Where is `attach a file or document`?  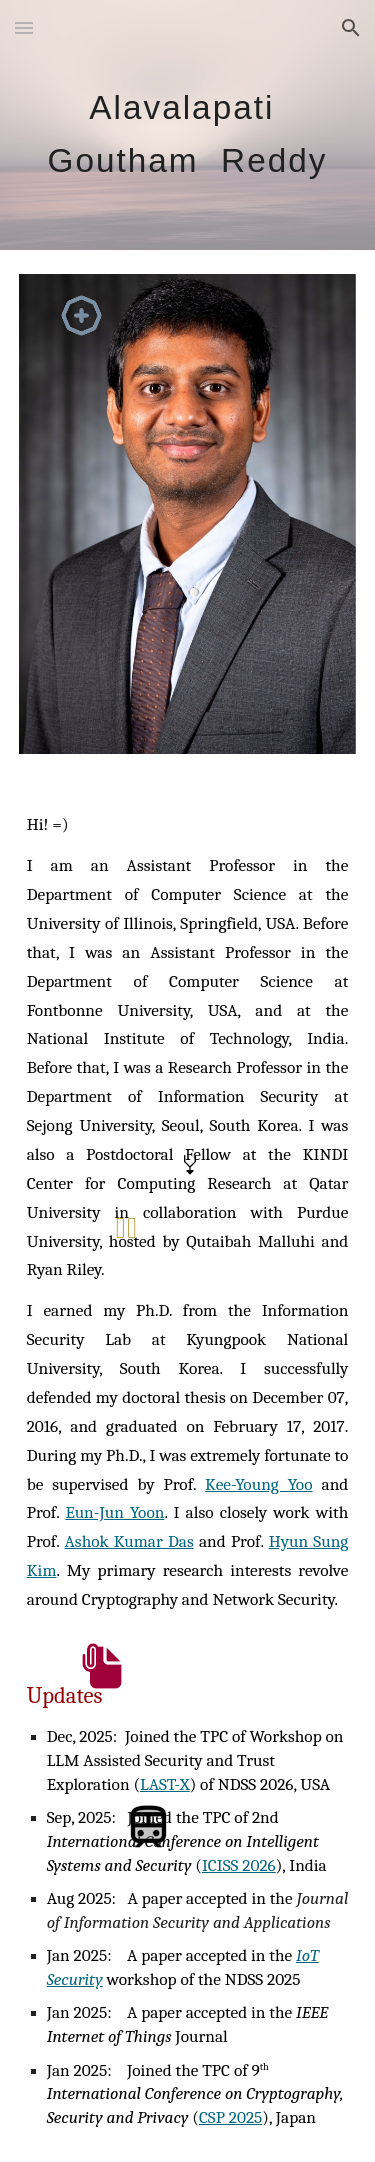 attach a file or document is located at coordinates (102, 1666).